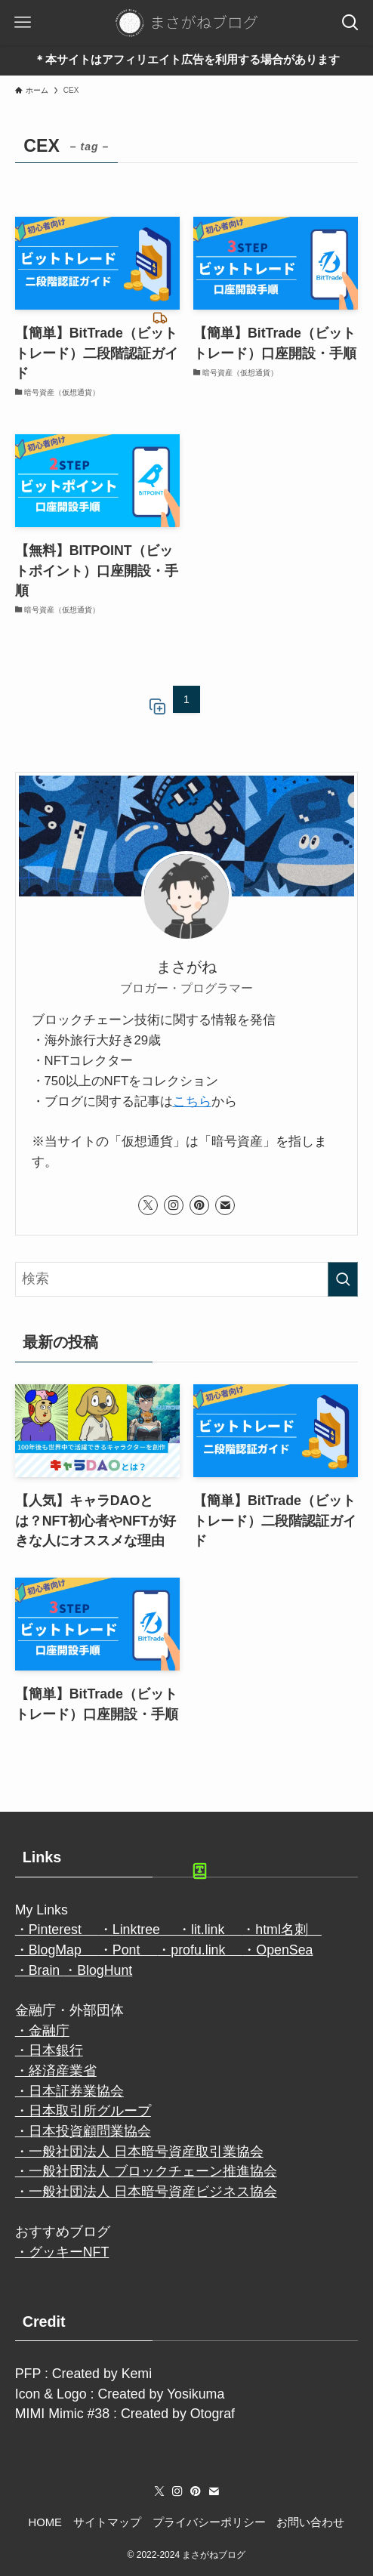  I want to click on track your delivery or shipment, so click(160, 318).